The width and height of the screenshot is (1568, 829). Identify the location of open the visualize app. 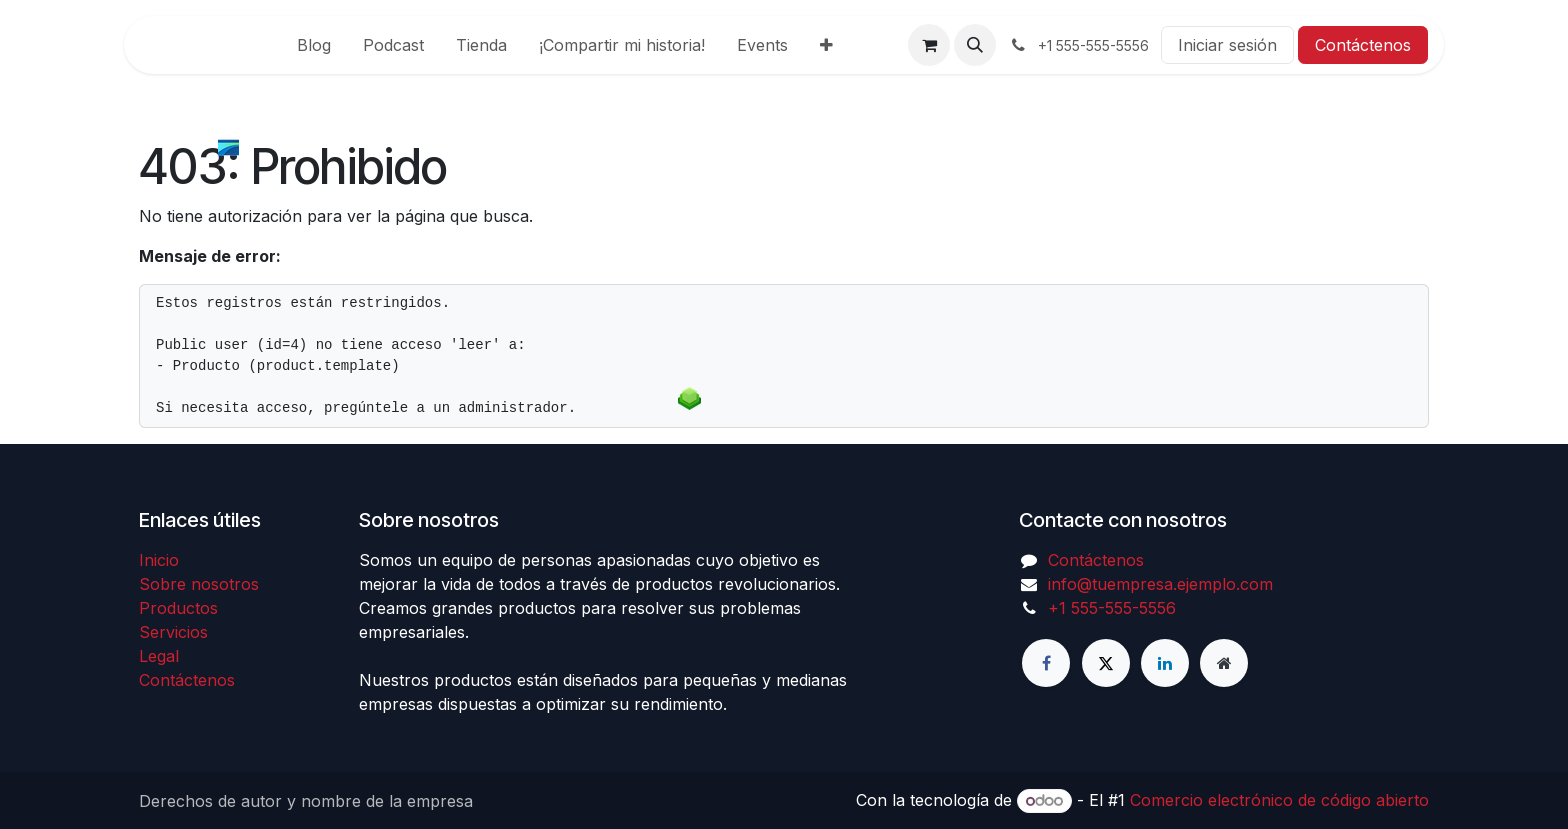
(689, 398).